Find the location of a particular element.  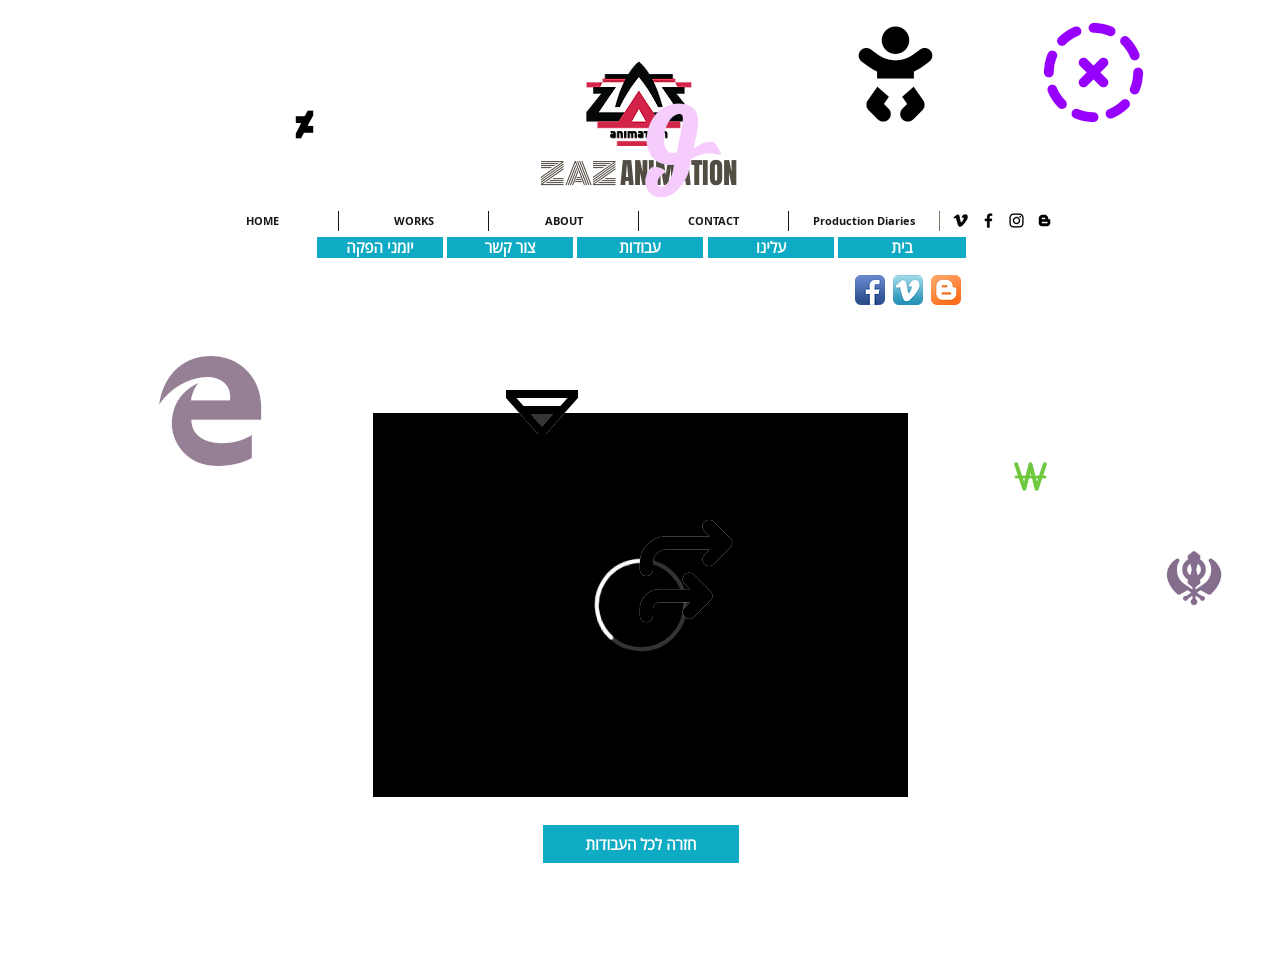

cancel a pending or in-progress action is located at coordinates (1093, 72).